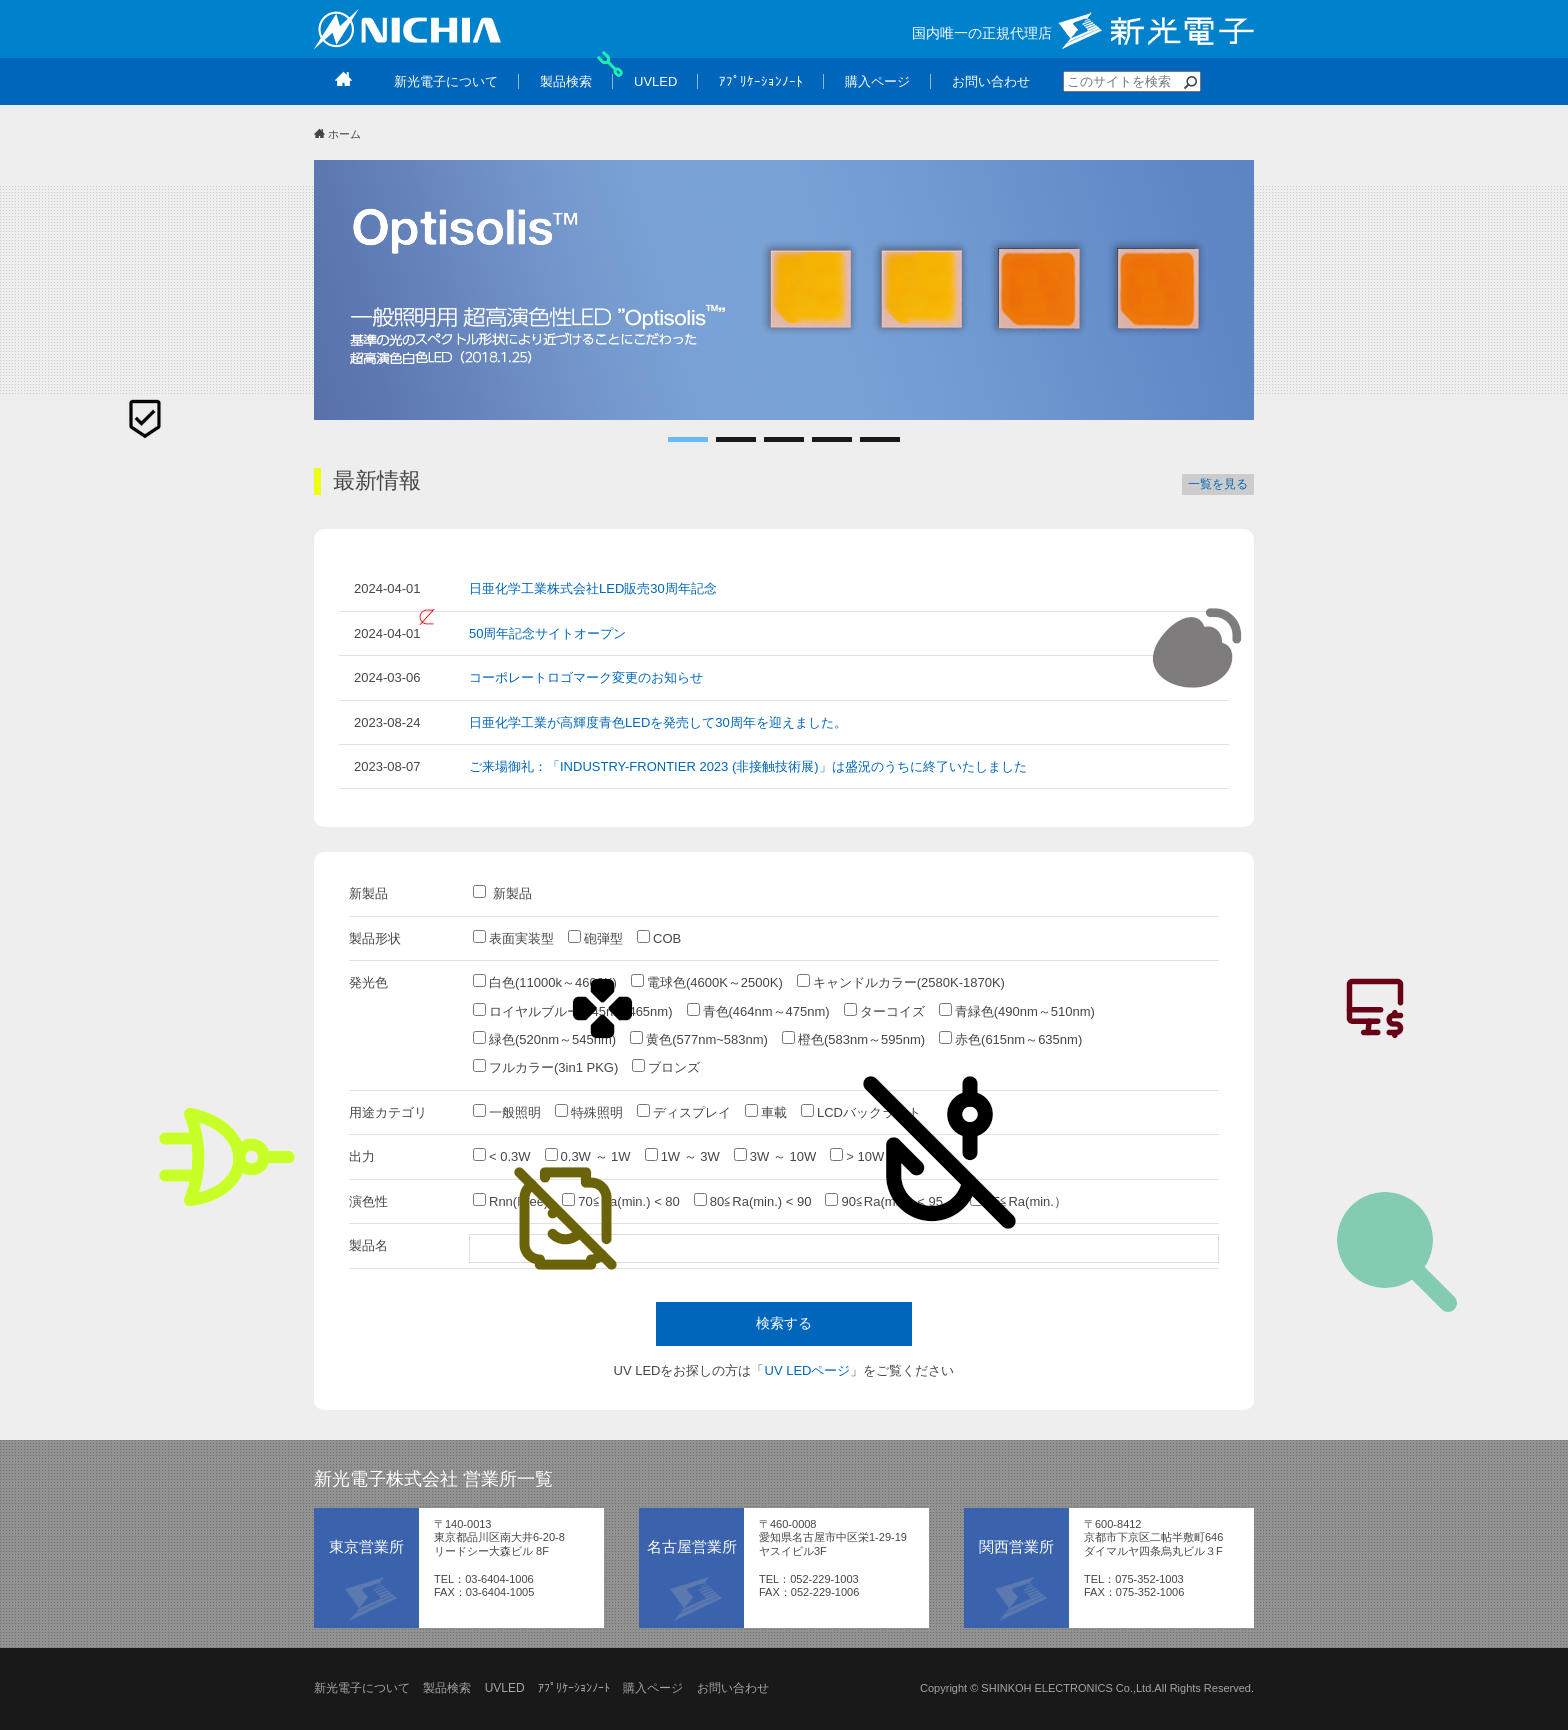 The height and width of the screenshot is (1730, 1568). What do you see at coordinates (565, 1218) in the screenshot?
I see `disable or disconnect building blocks integration` at bounding box center [565, 1218].